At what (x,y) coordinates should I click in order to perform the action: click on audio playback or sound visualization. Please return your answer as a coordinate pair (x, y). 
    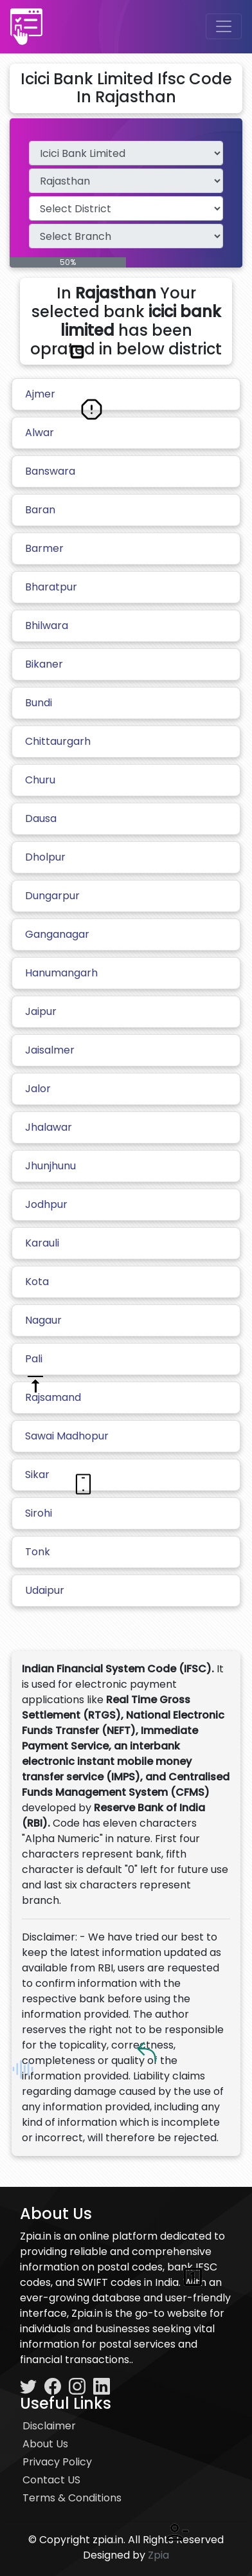
    Looking at the image, I should click on (22, 2069).